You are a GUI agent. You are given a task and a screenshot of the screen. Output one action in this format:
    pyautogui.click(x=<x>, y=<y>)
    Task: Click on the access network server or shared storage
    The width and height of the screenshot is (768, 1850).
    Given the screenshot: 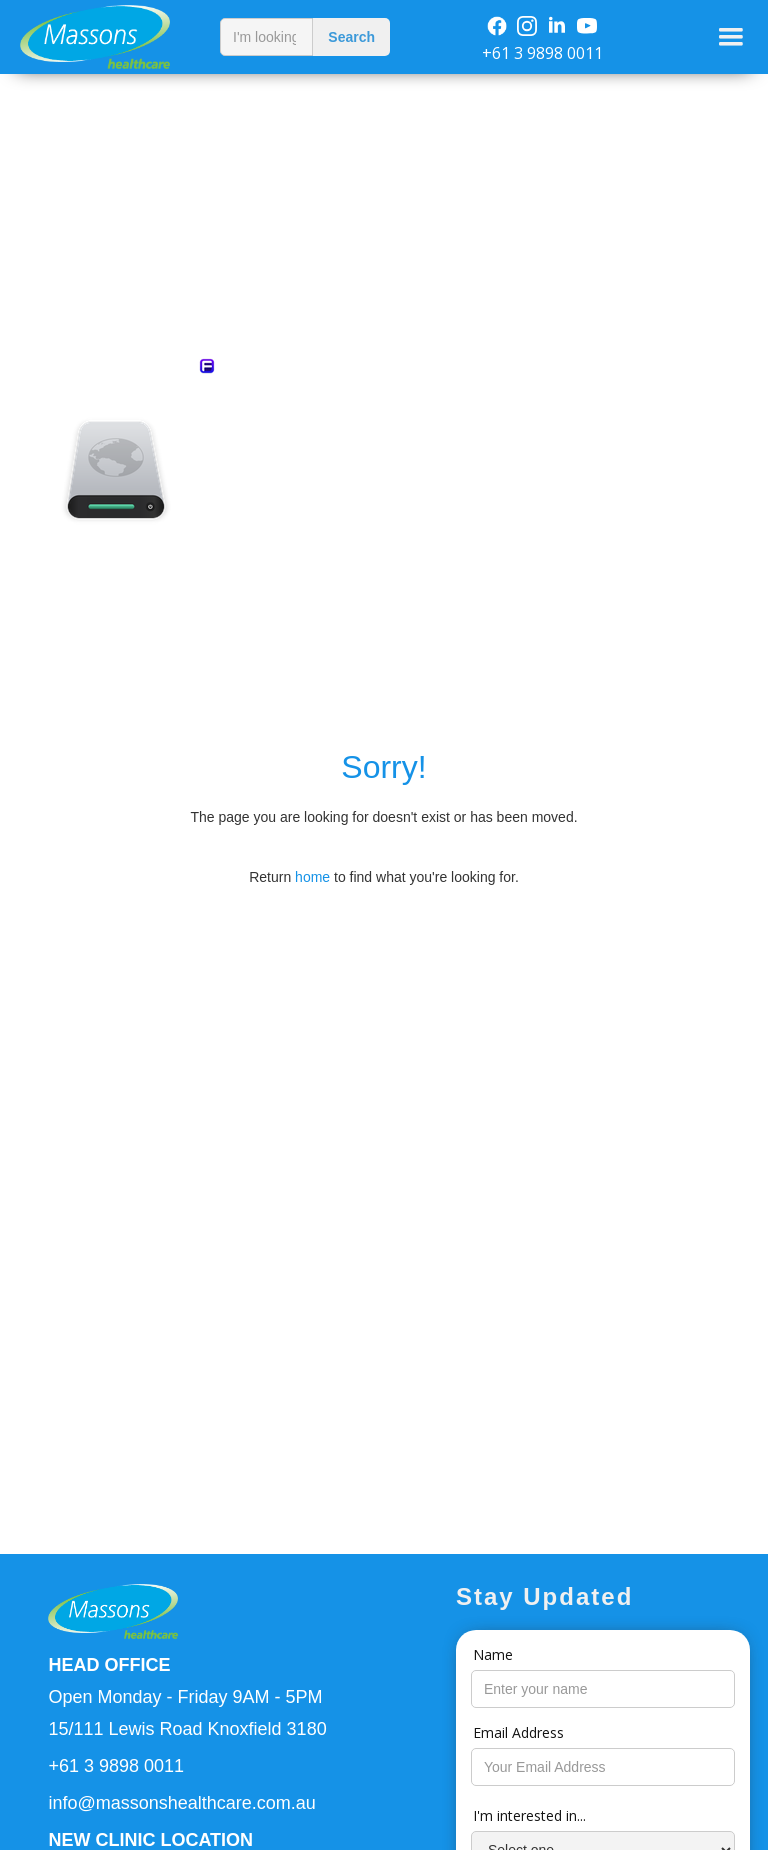 What is the action you would take?
    pyautogui.click(x=116, y=470)
    